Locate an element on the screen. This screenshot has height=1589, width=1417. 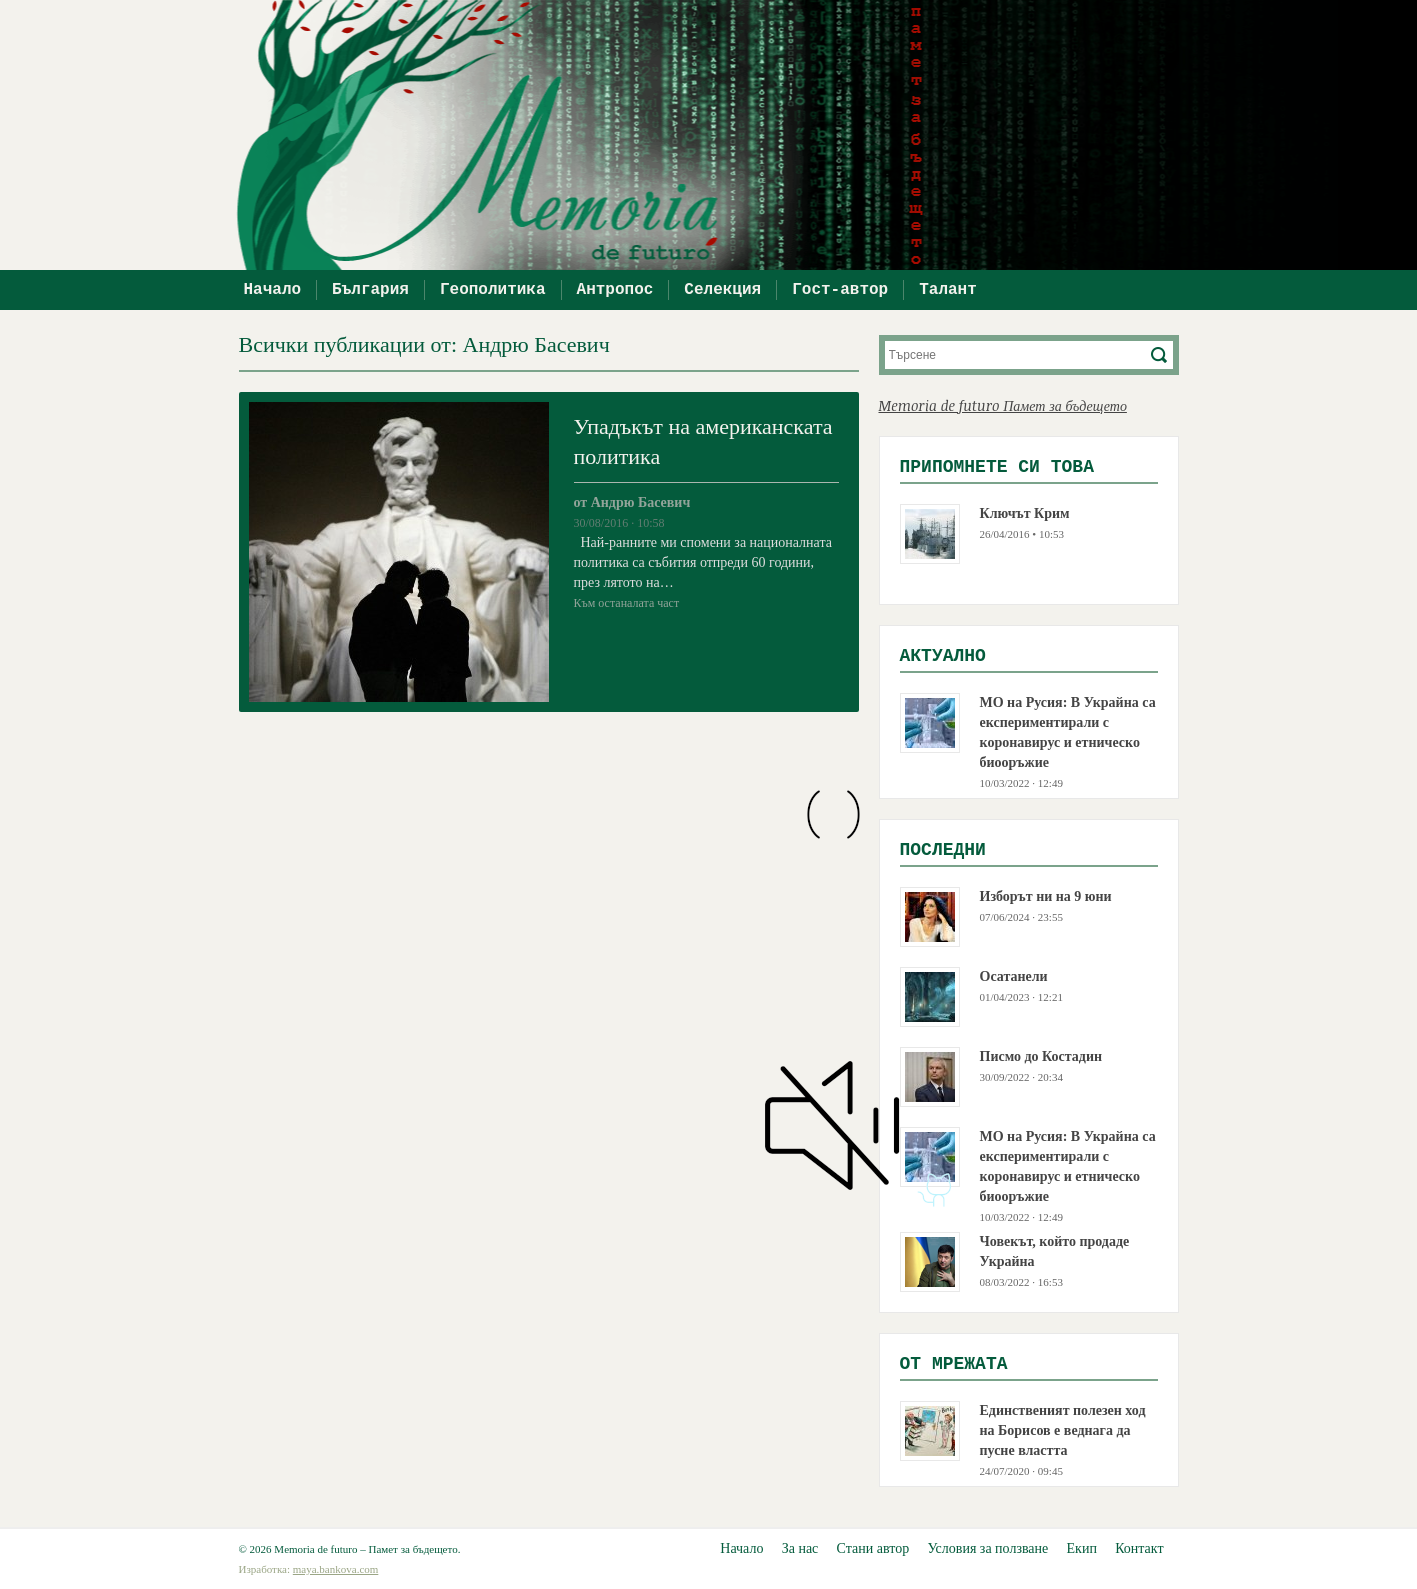
view project on github is located at coordinates (937, 1189).